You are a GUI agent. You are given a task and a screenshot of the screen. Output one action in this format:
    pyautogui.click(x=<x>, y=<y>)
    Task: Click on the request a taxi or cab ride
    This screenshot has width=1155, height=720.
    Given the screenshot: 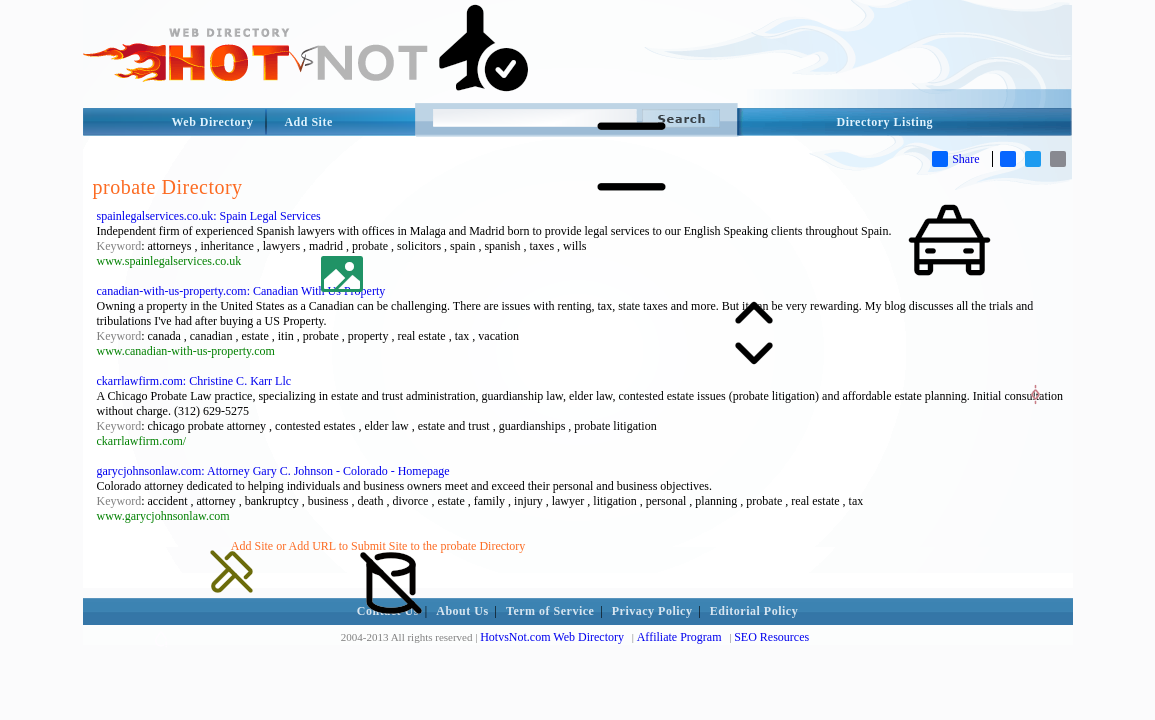 What is the action you would take?
    pyautogui.click(x=949, y=245)
    